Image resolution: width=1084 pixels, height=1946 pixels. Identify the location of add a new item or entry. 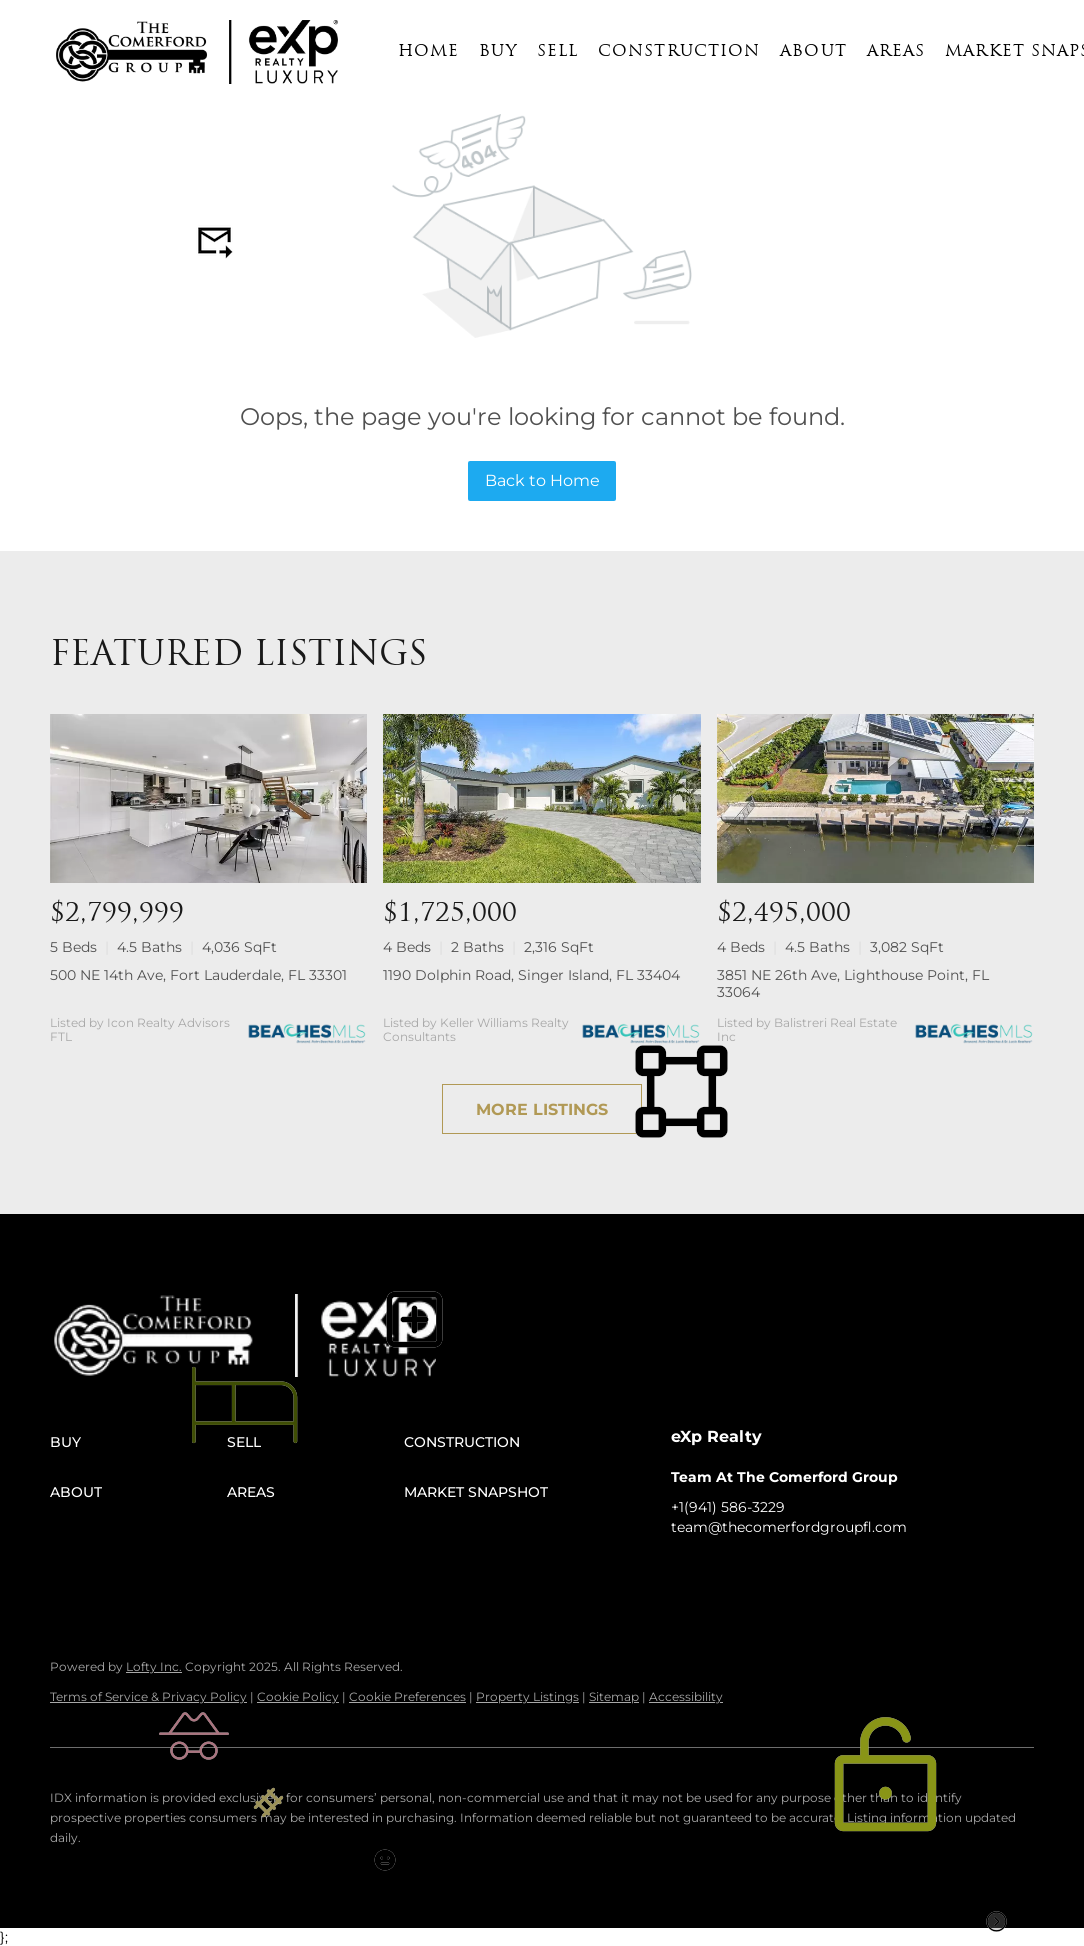
(414, 1319).